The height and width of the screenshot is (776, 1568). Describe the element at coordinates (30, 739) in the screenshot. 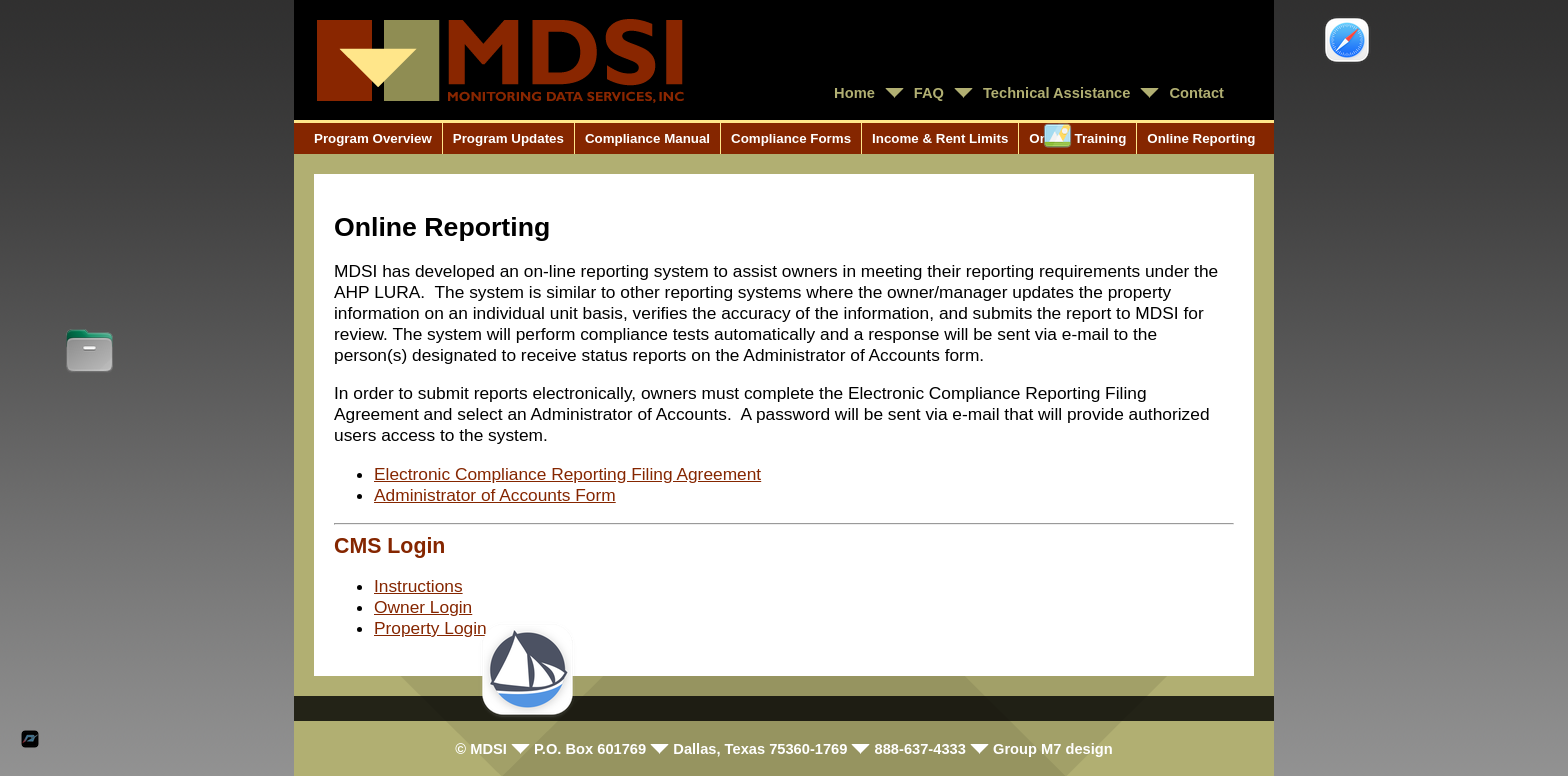

I see `launch need for speed rivals game` at that location.